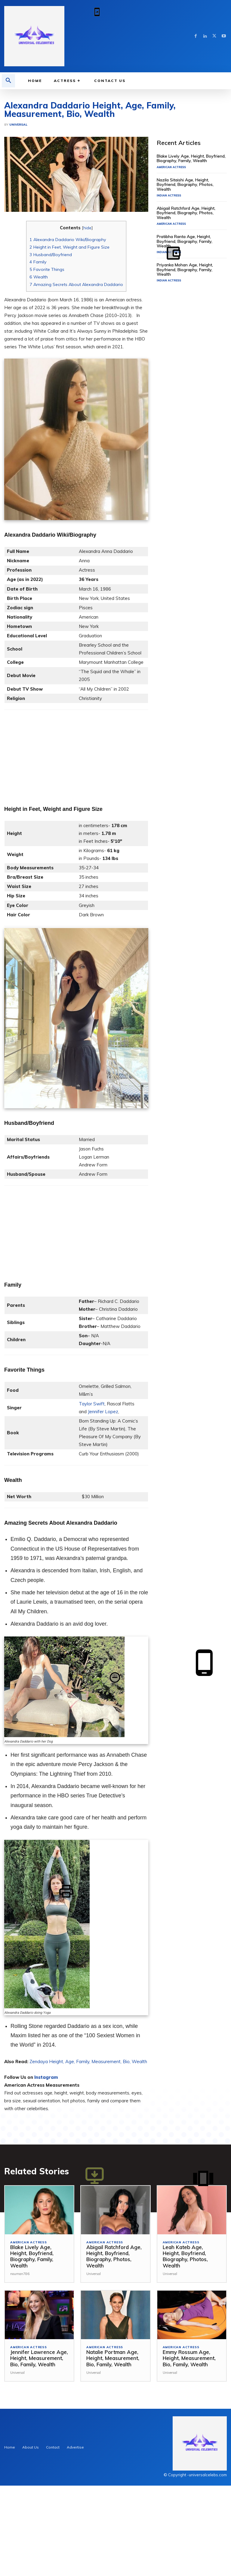 The image size is (231, 2576). I want to click on do not disturb mode is enabled, so click(115, 1677).